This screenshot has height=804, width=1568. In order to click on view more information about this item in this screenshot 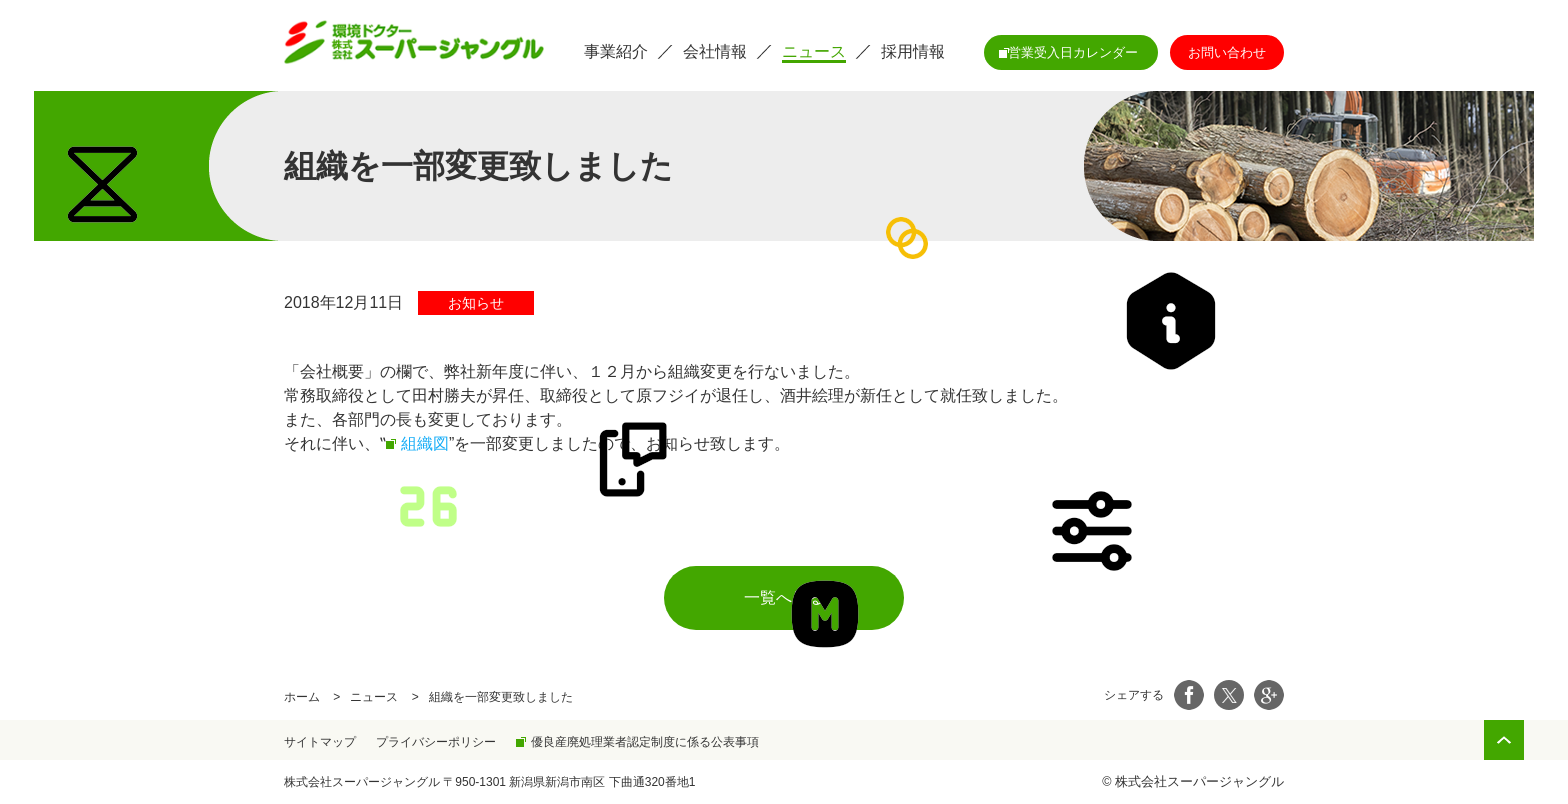, I will do `click(1171, 321)`.